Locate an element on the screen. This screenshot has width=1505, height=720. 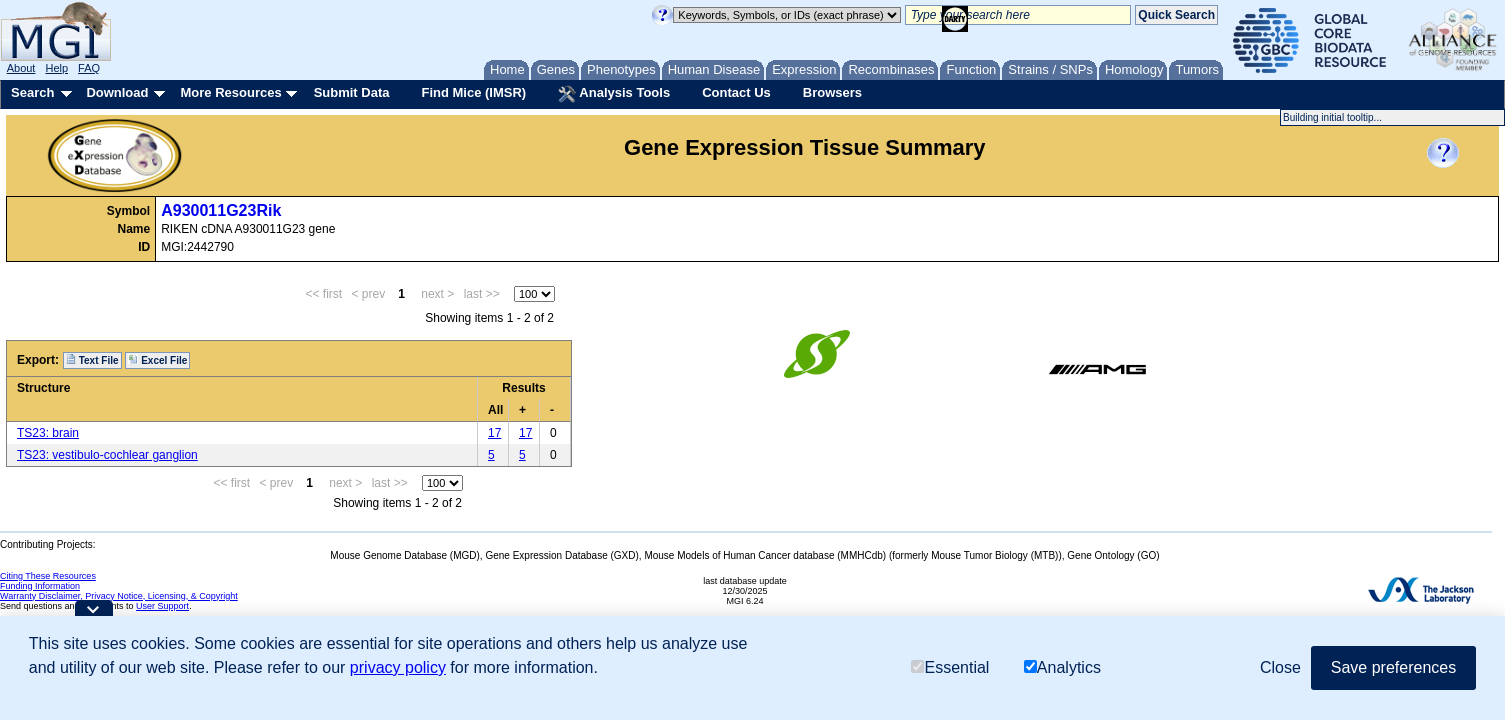
mercedes-amg brand logo is located at coordinates (1097, 369).